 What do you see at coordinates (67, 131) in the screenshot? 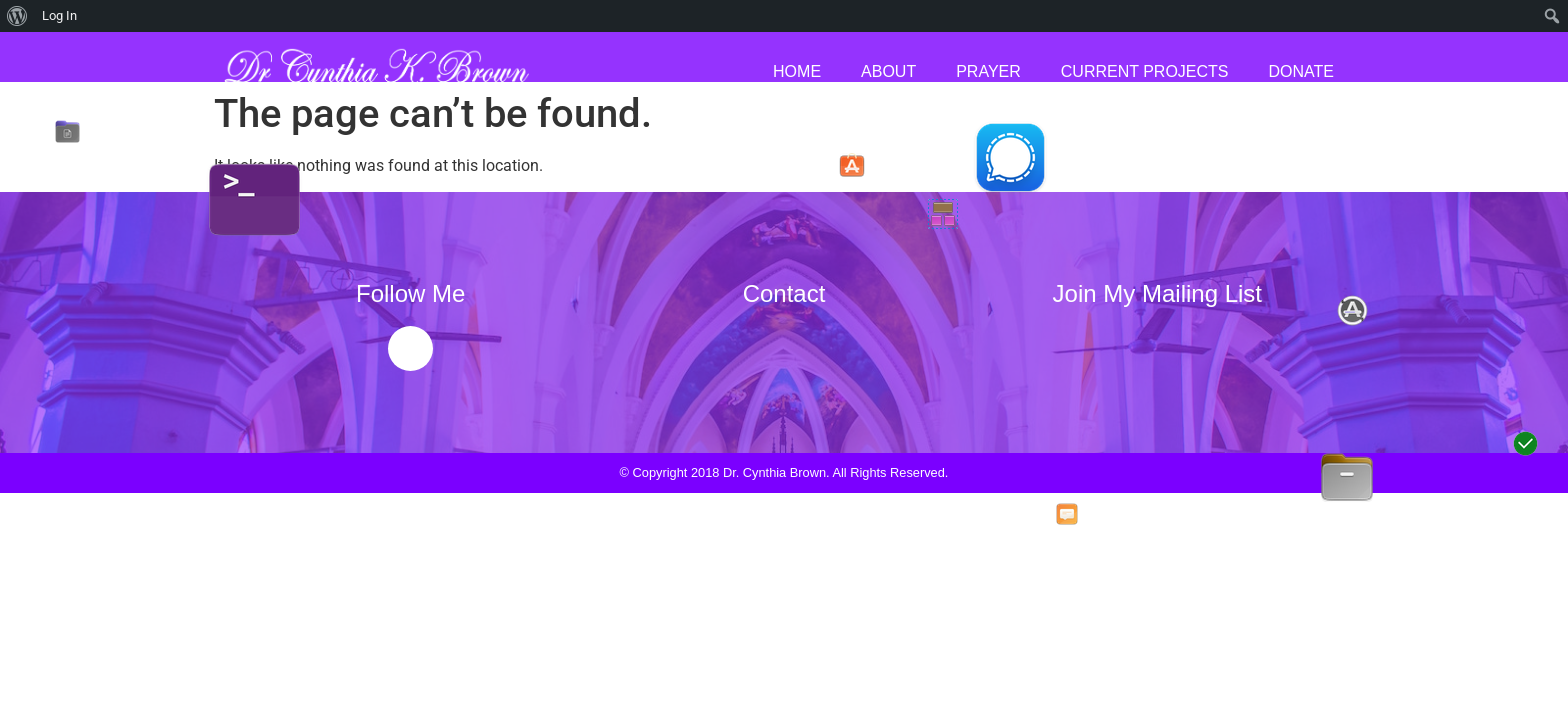
I see `open your documents folder` at bounding box center [67, 131].